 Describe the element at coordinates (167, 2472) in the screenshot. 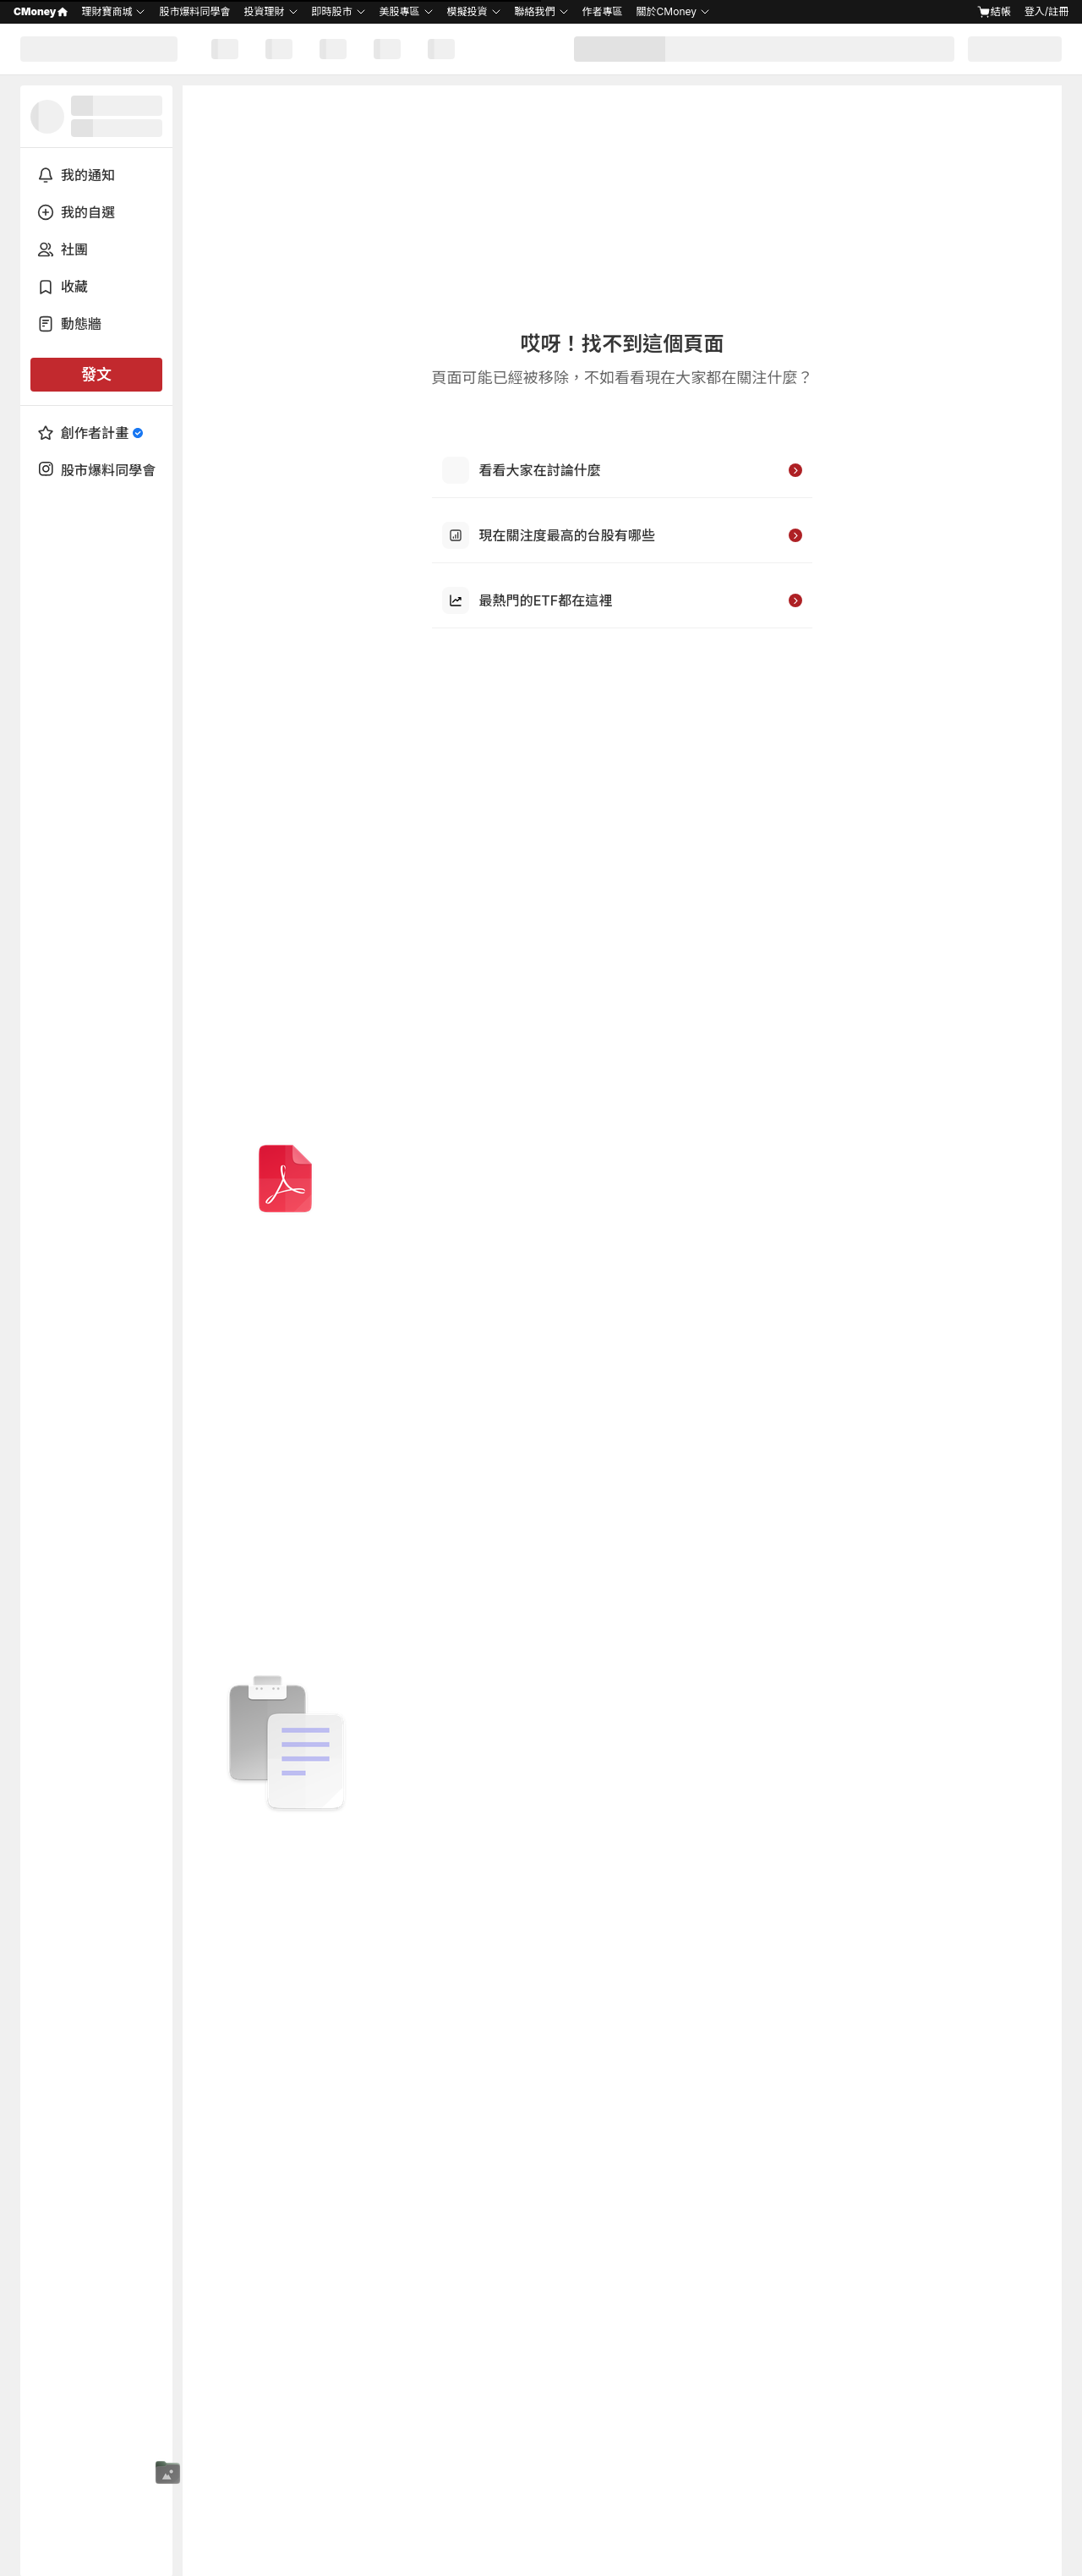

I see `open your pictures folder` at that location.